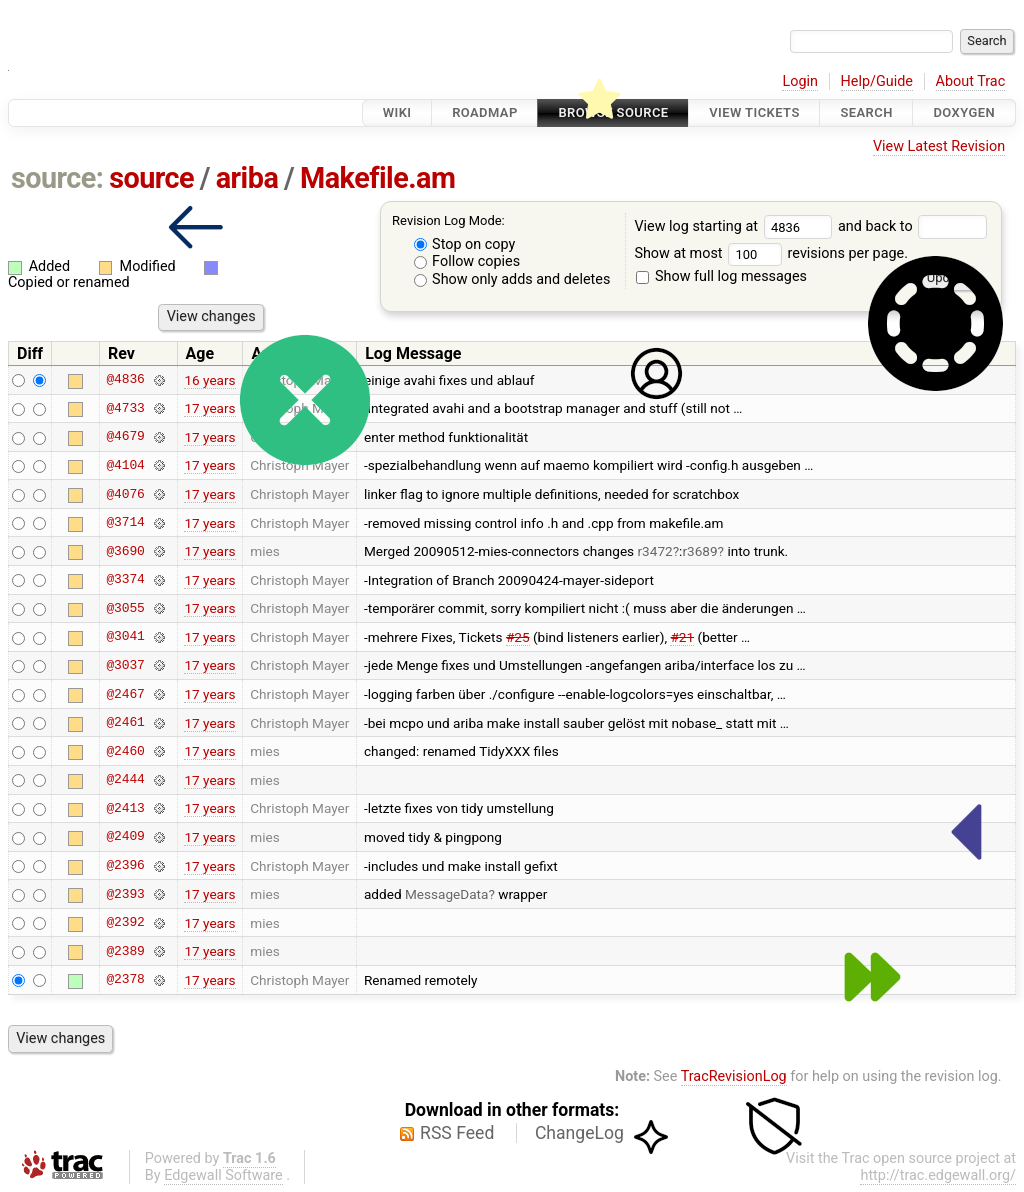 The height and width of the screenshot is (1192, 1024). What do you see at coordinates (935, 323) in the screenshot?
I see `draft issue in your activity feed` at bounding box center [935, 323].